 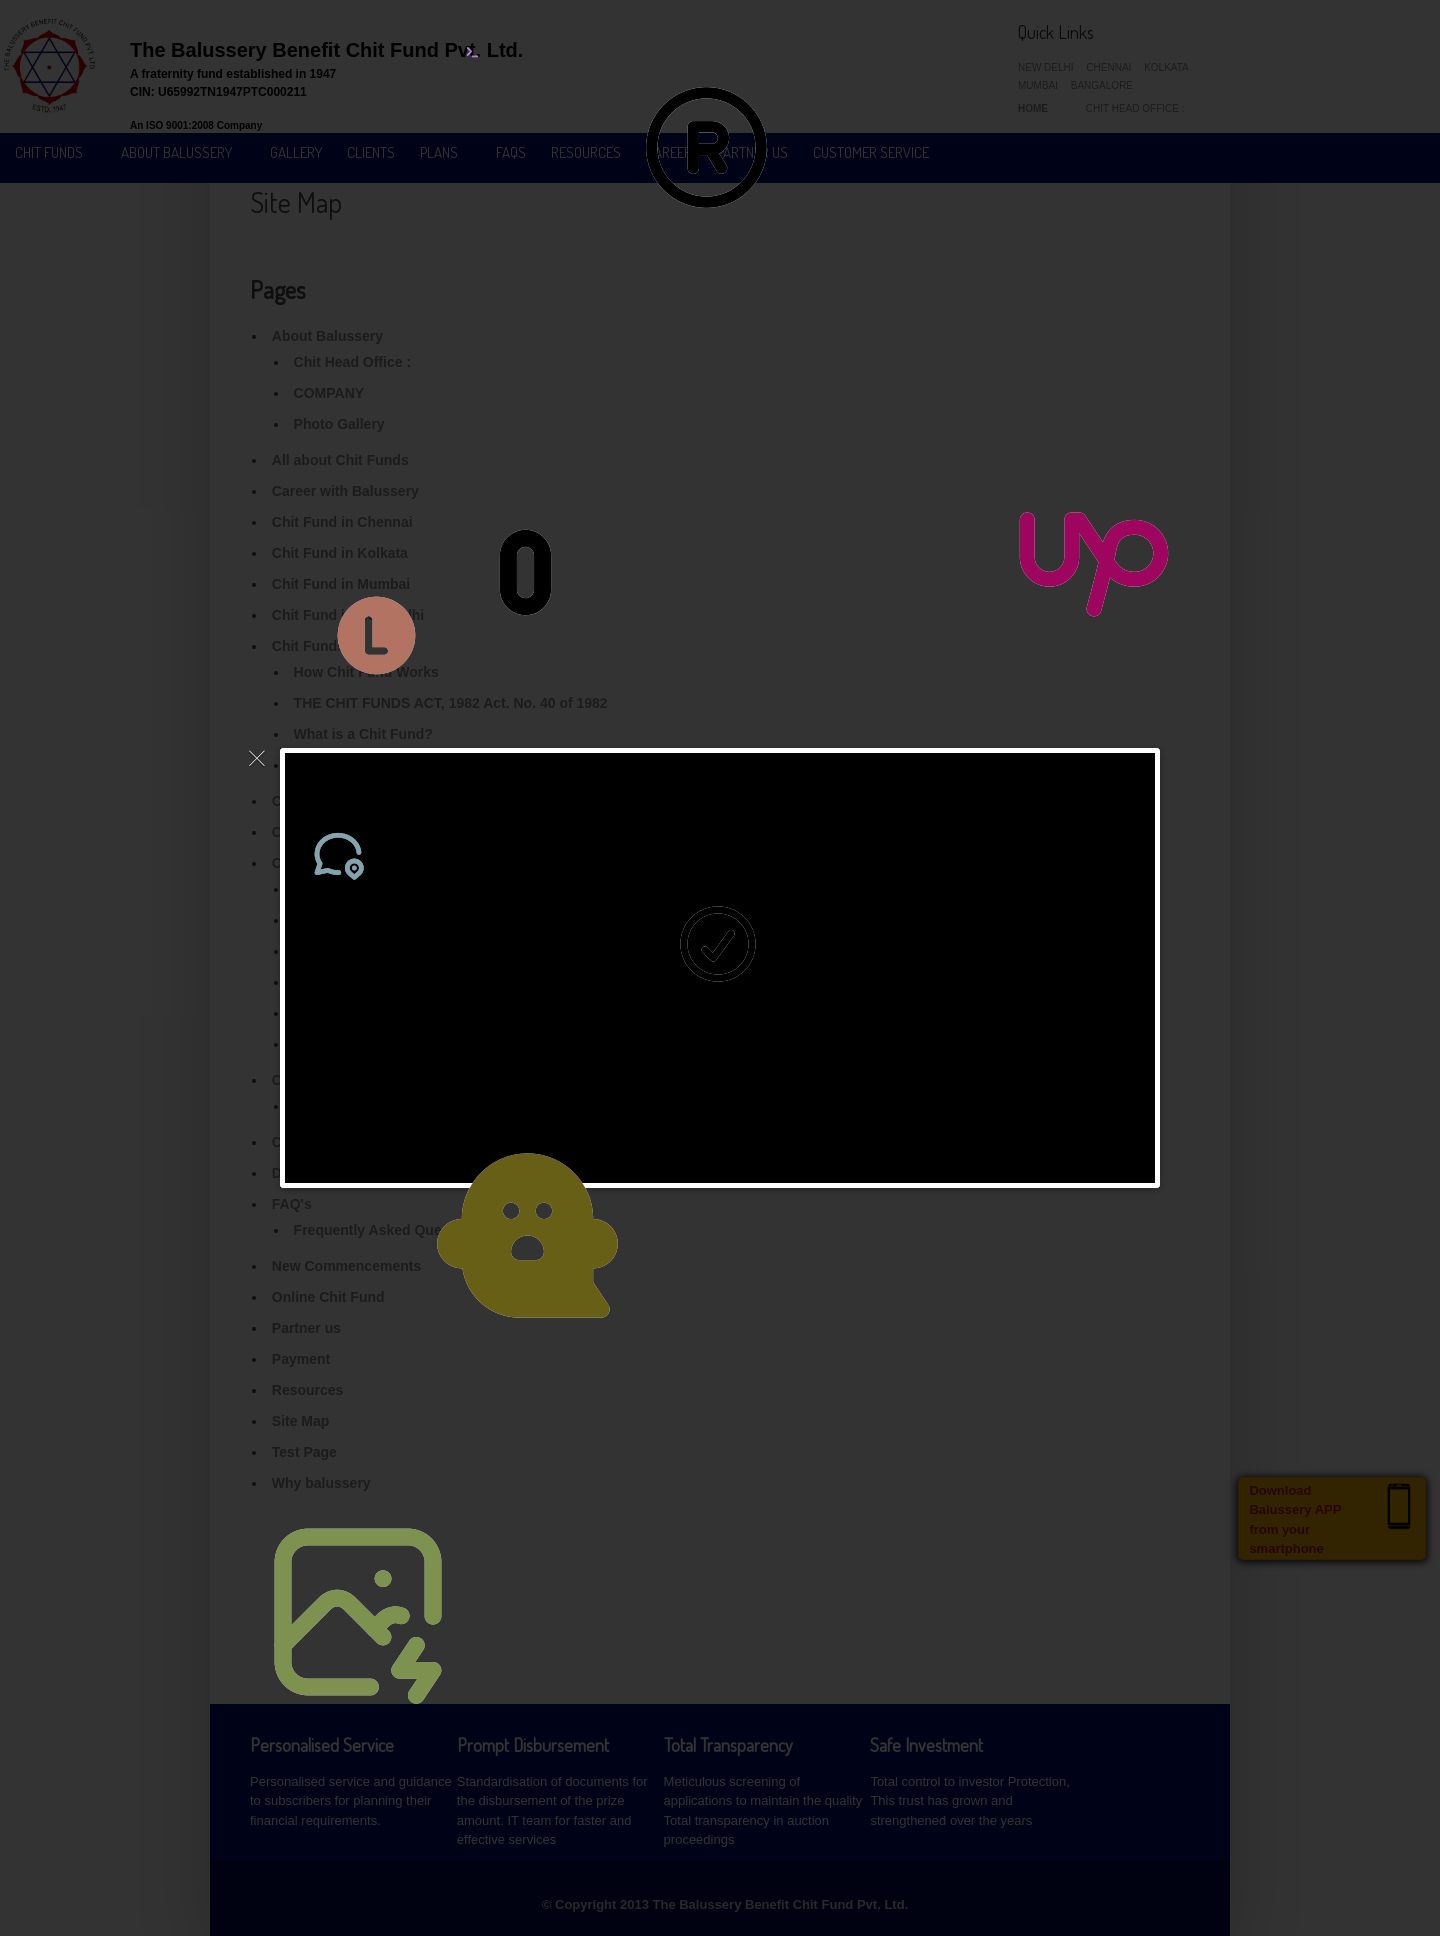 I want to click on indicates a registered trademark symbol, so click(x=706, y=147).